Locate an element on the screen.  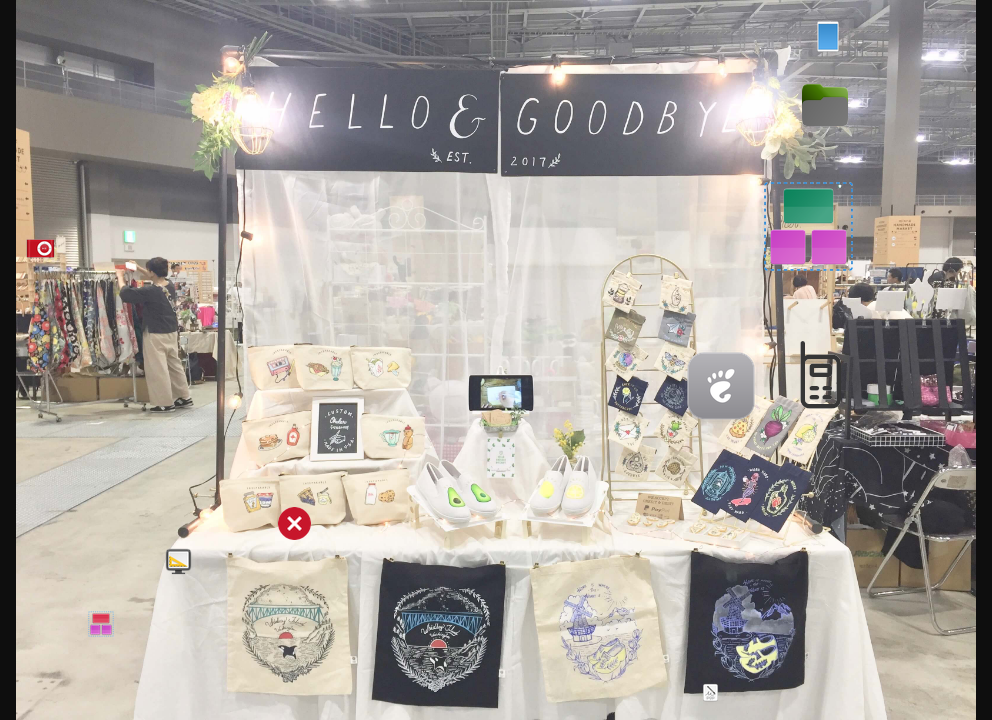
access GNOME desktop configuration settings is located at coordinates (721, 387).